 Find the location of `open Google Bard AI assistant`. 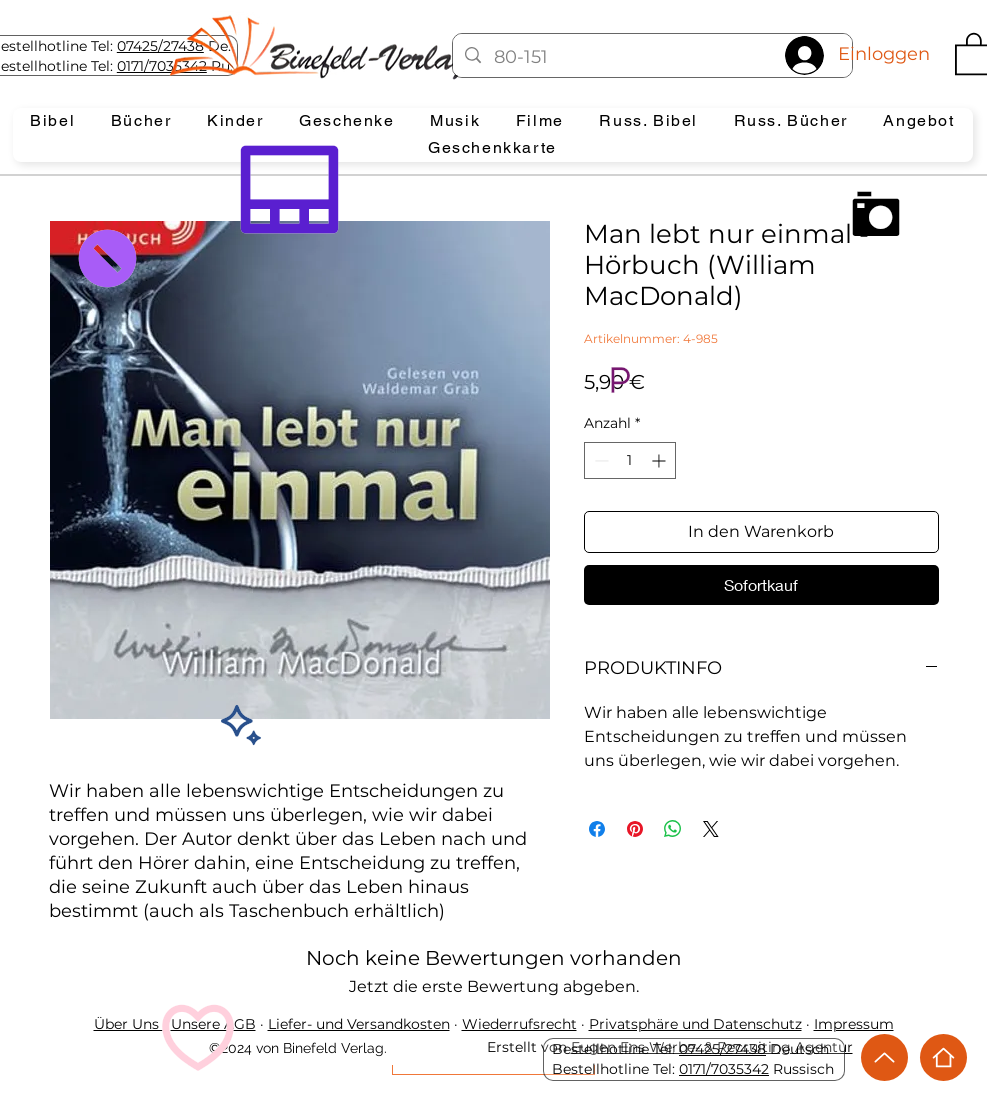

open Google Bard AI assistant is located at coordinates (241, 725).